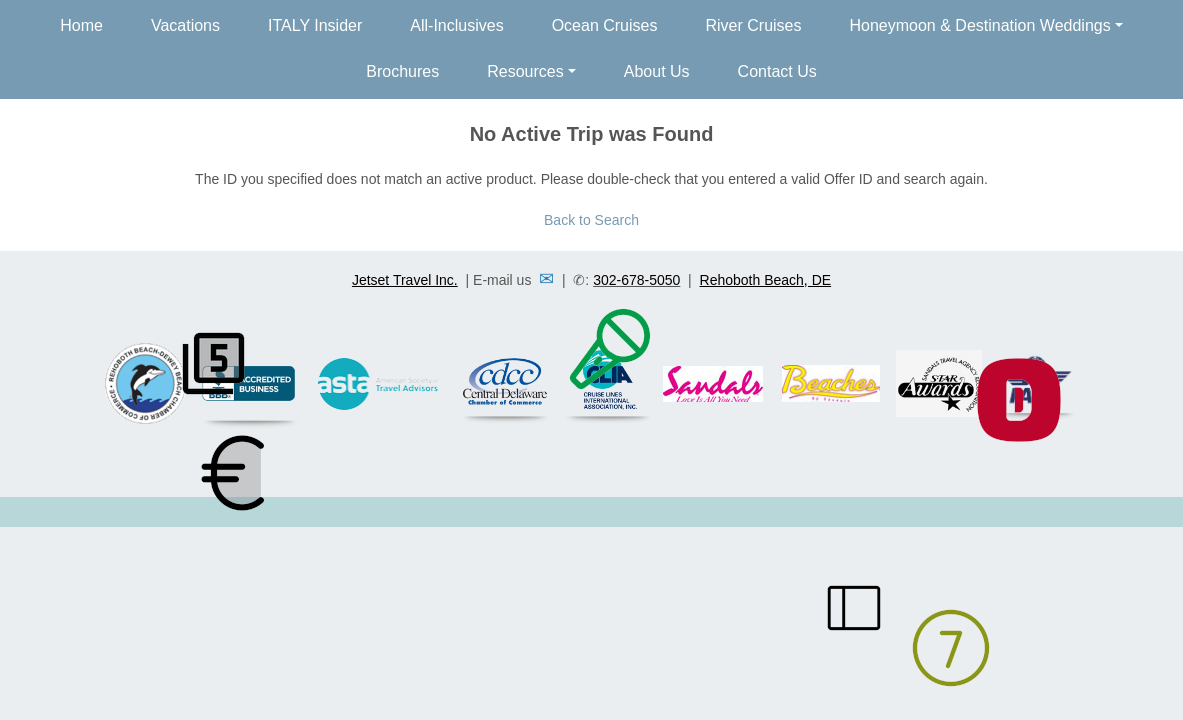  I want to click on filter or view 5 items, so click(213, 363).